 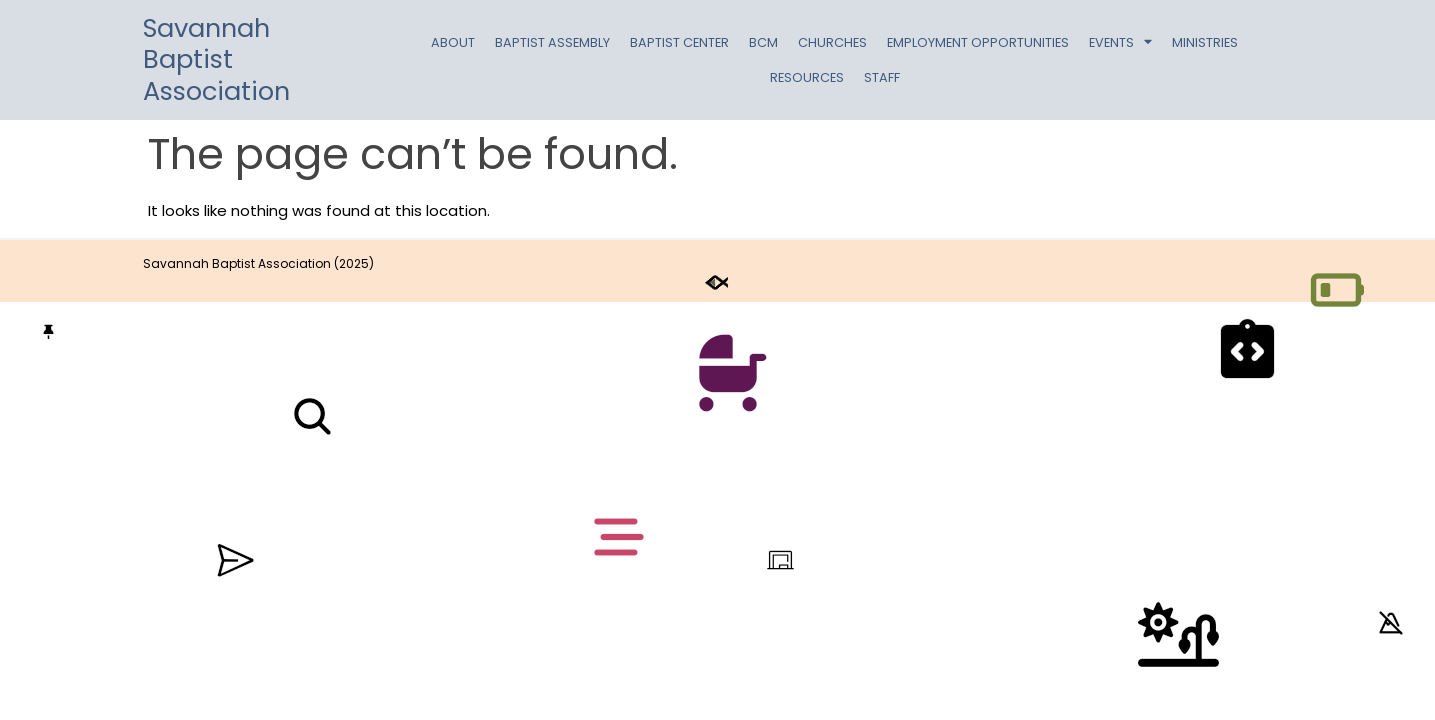 I want to click on indicates low battery level, so click(x=1336, y=290).